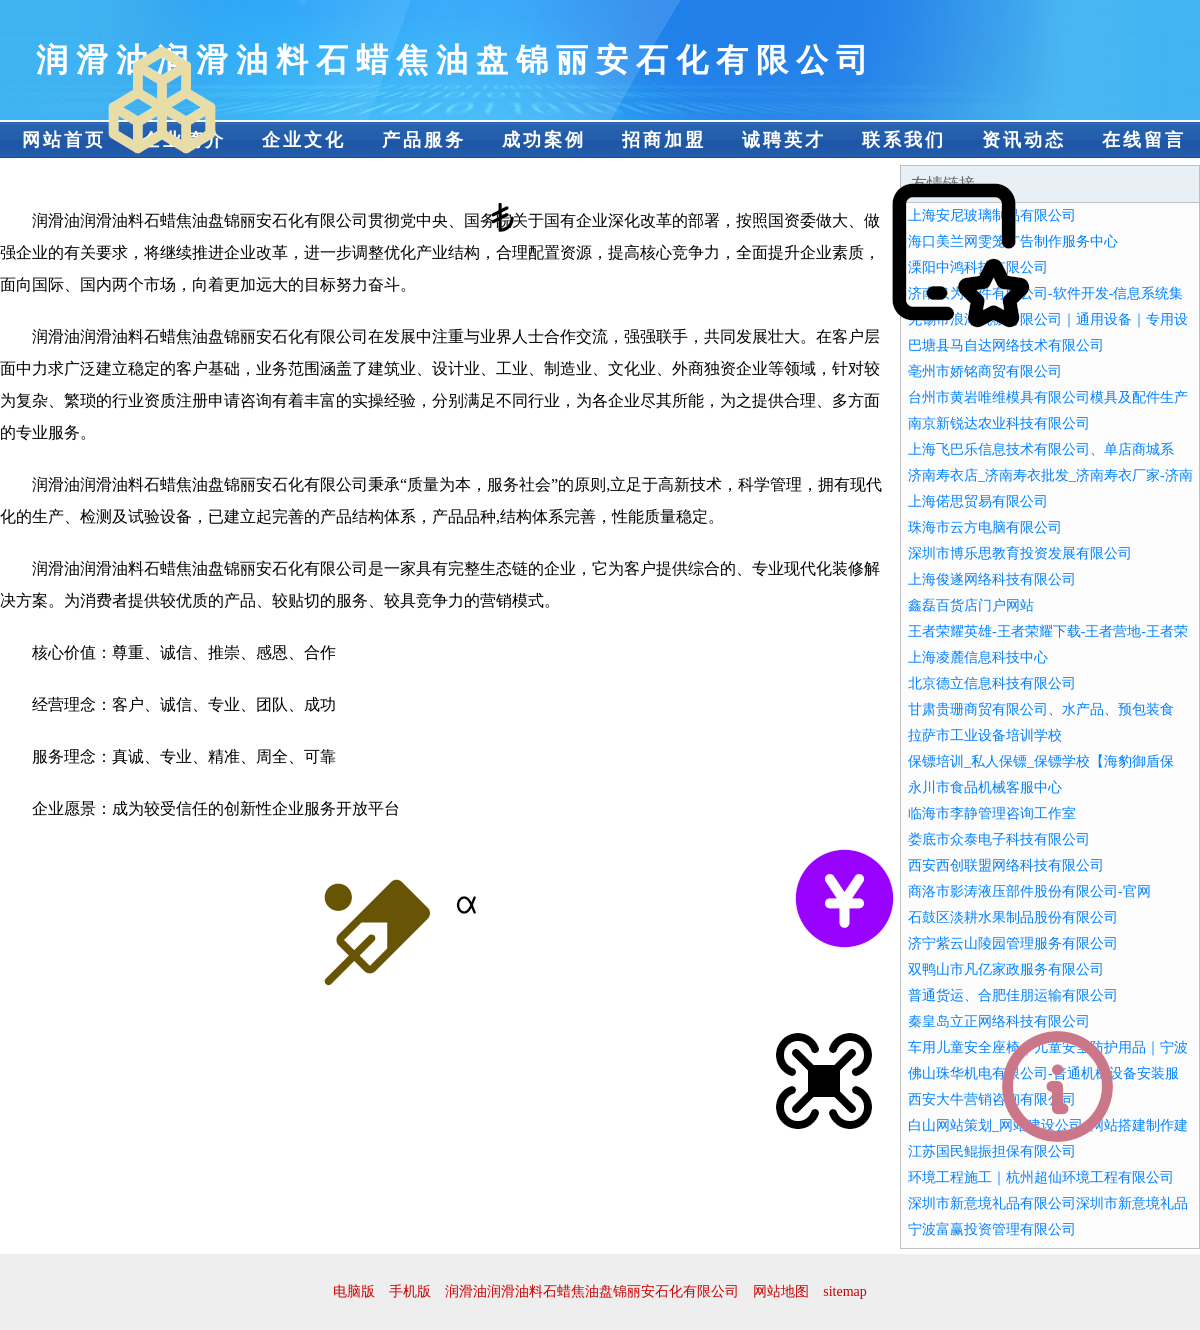  I want to click on view all packages or deliveries, so click(162, 100).